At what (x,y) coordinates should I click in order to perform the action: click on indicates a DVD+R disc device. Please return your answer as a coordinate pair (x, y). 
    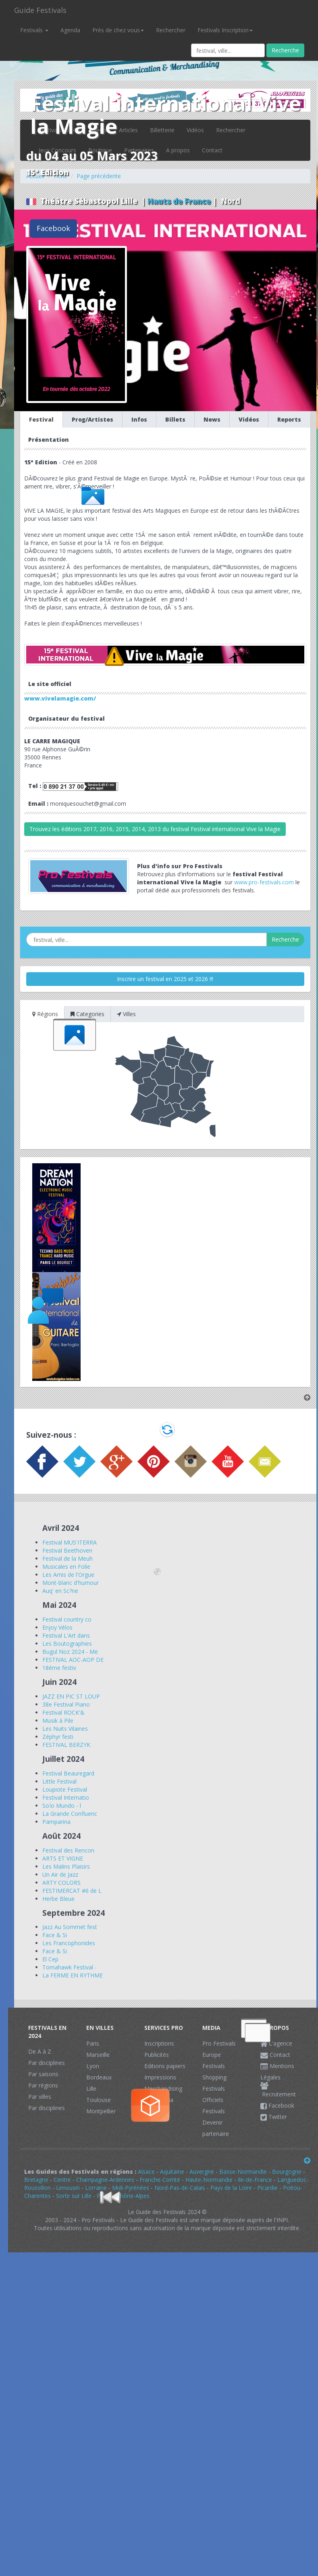
    Looking at the image, I should click on (157, 1572).